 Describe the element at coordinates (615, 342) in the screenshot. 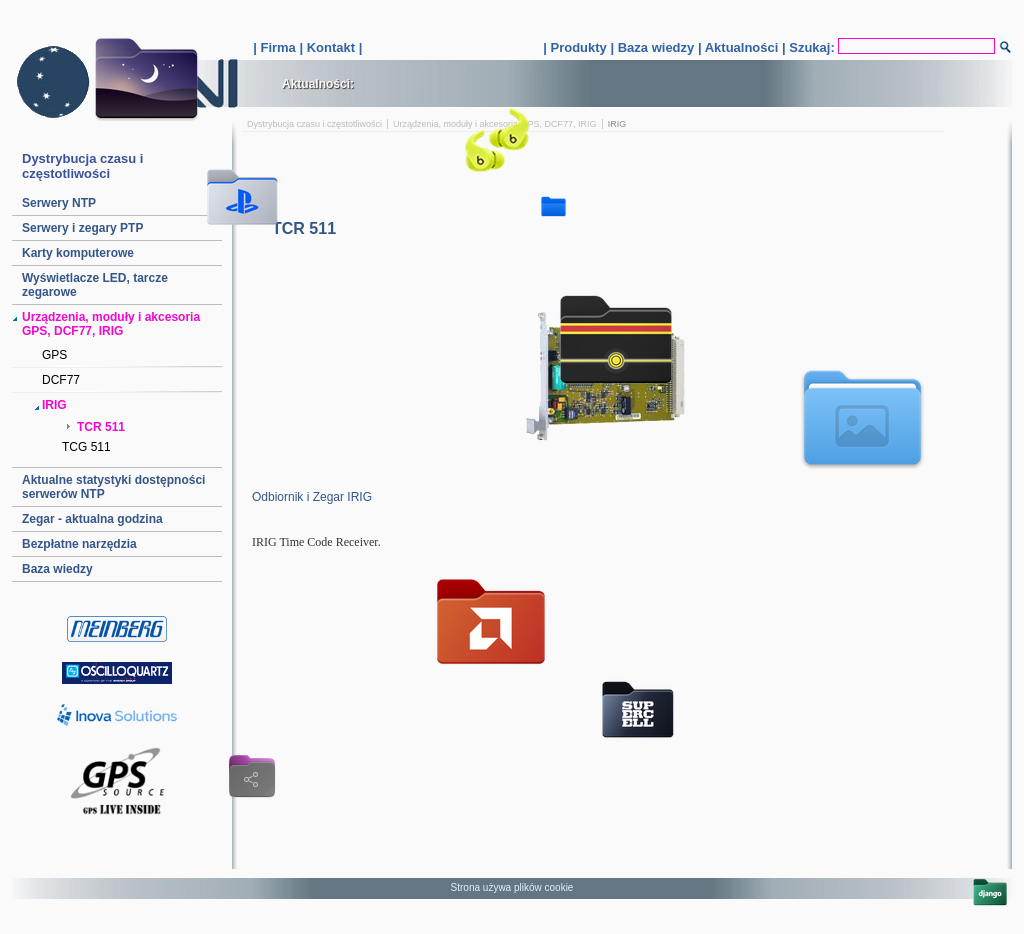

I see `folder for pokémon luxury ball collection or related game files` at that location.